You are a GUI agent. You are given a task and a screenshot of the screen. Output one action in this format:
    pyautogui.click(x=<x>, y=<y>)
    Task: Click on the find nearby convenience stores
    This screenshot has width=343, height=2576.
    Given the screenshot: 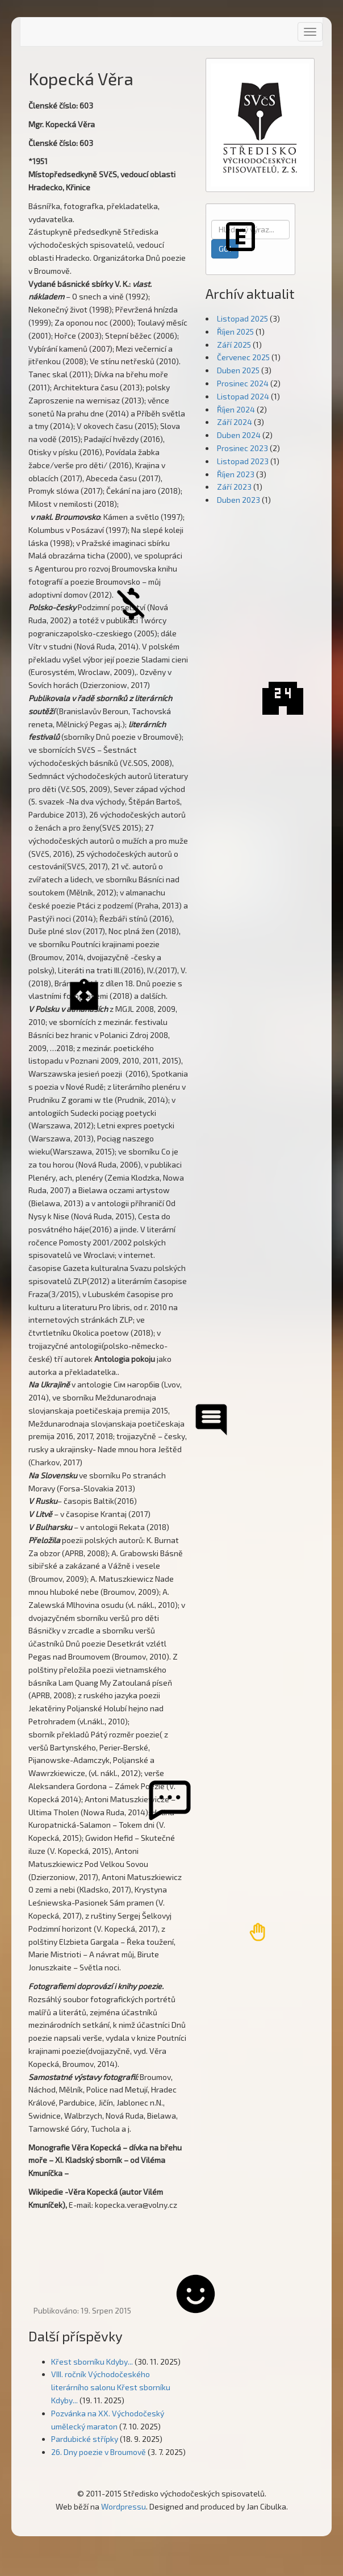 What is the action you would take?
    pyautogui.click(x=283, y=698)
    